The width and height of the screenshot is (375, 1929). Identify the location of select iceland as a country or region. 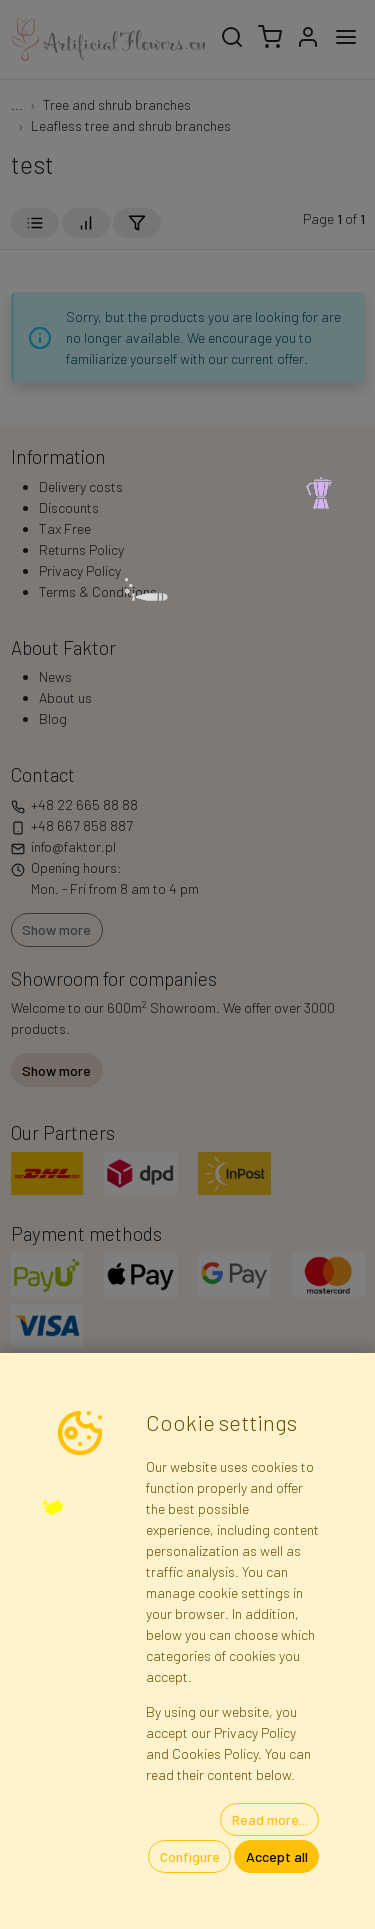
(52, 1507).